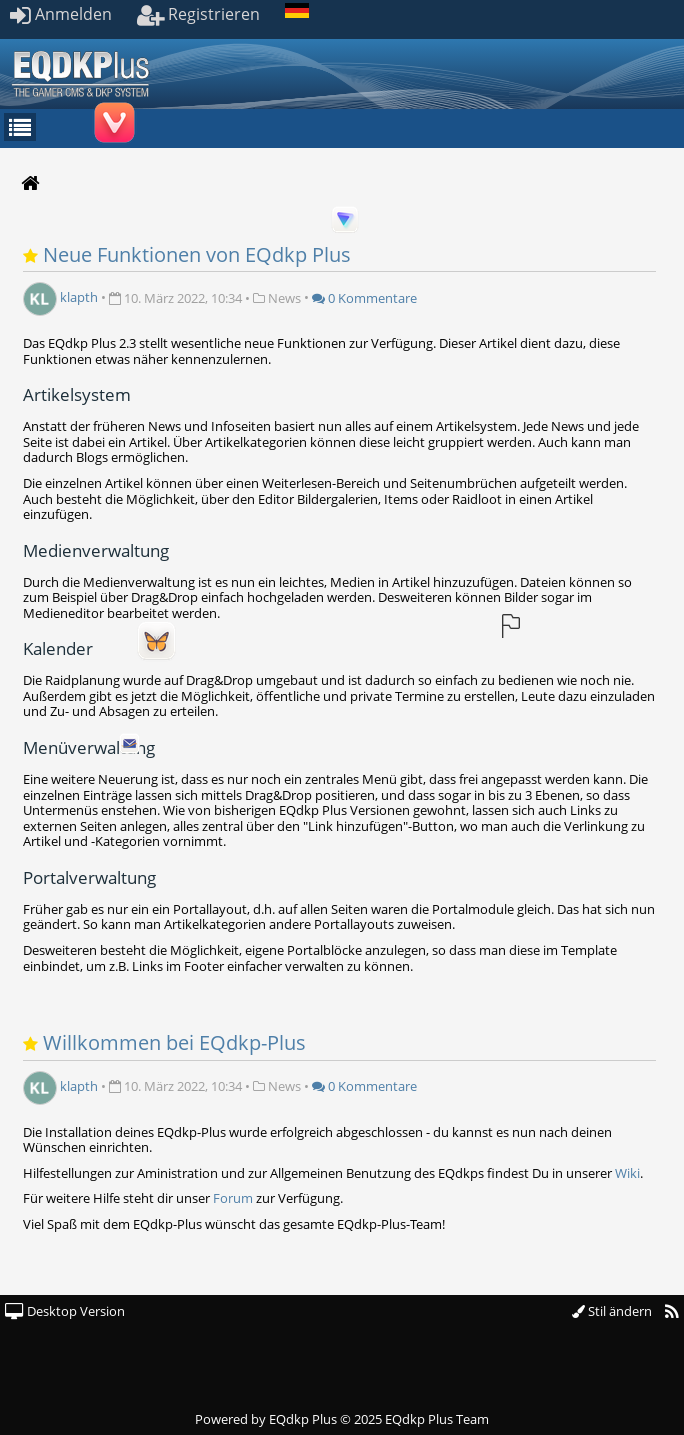  I want to click on open freemind mind-mapping application, so click(156, 640).